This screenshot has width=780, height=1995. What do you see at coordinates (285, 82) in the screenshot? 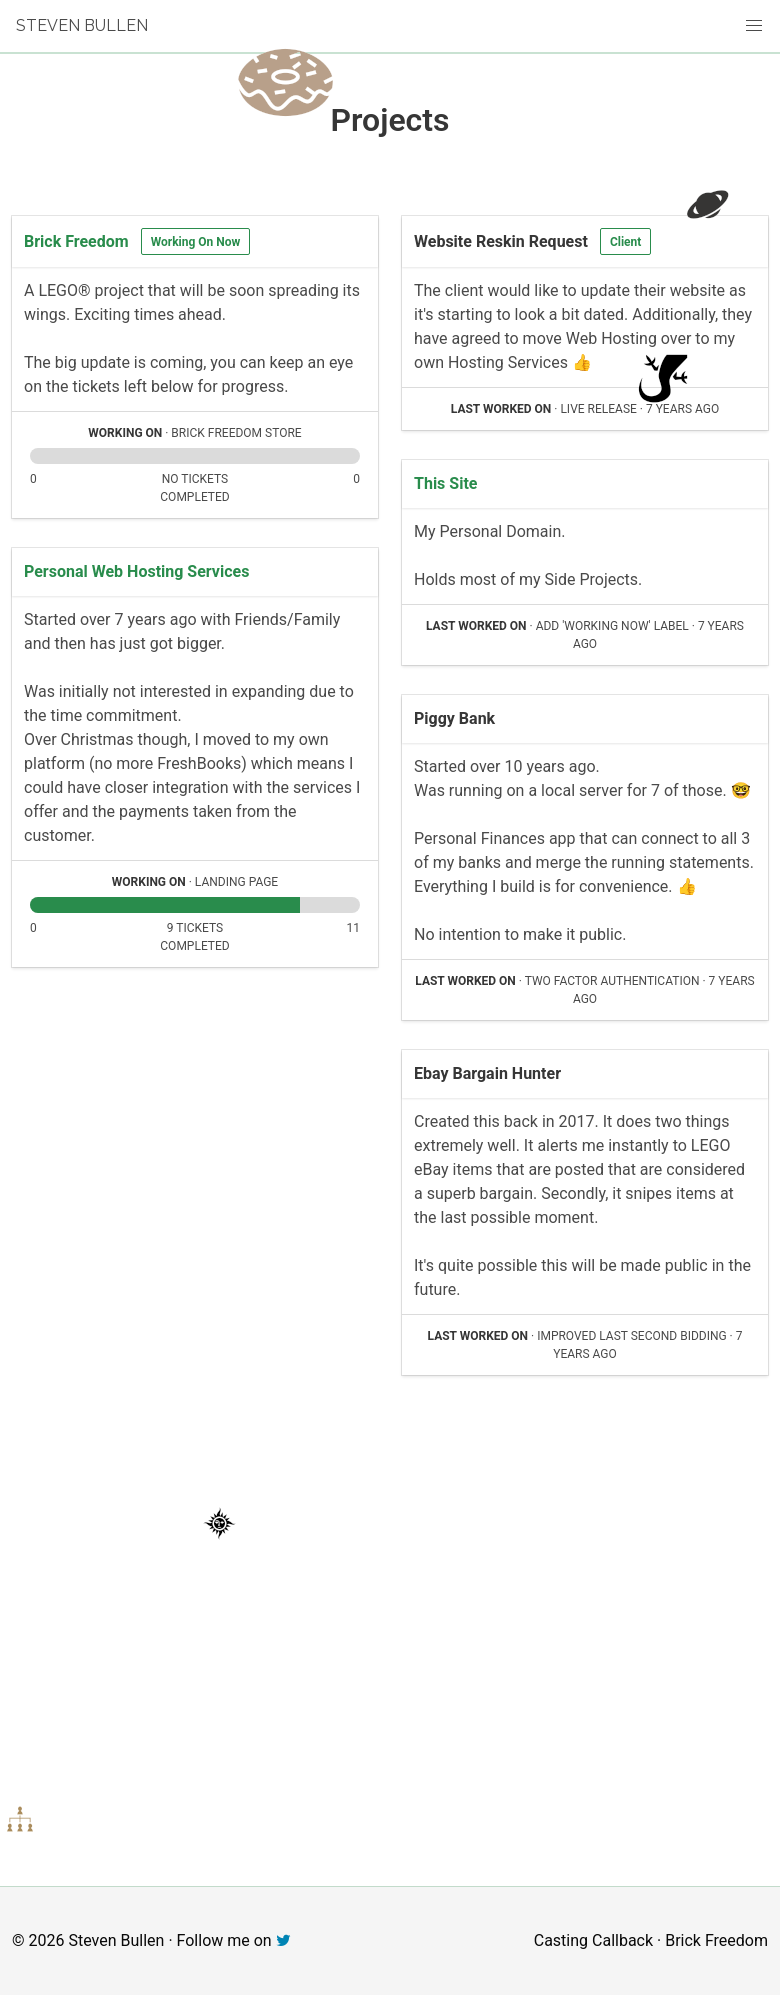
I see `access food or bakery category` at bounding box center [285, 82].